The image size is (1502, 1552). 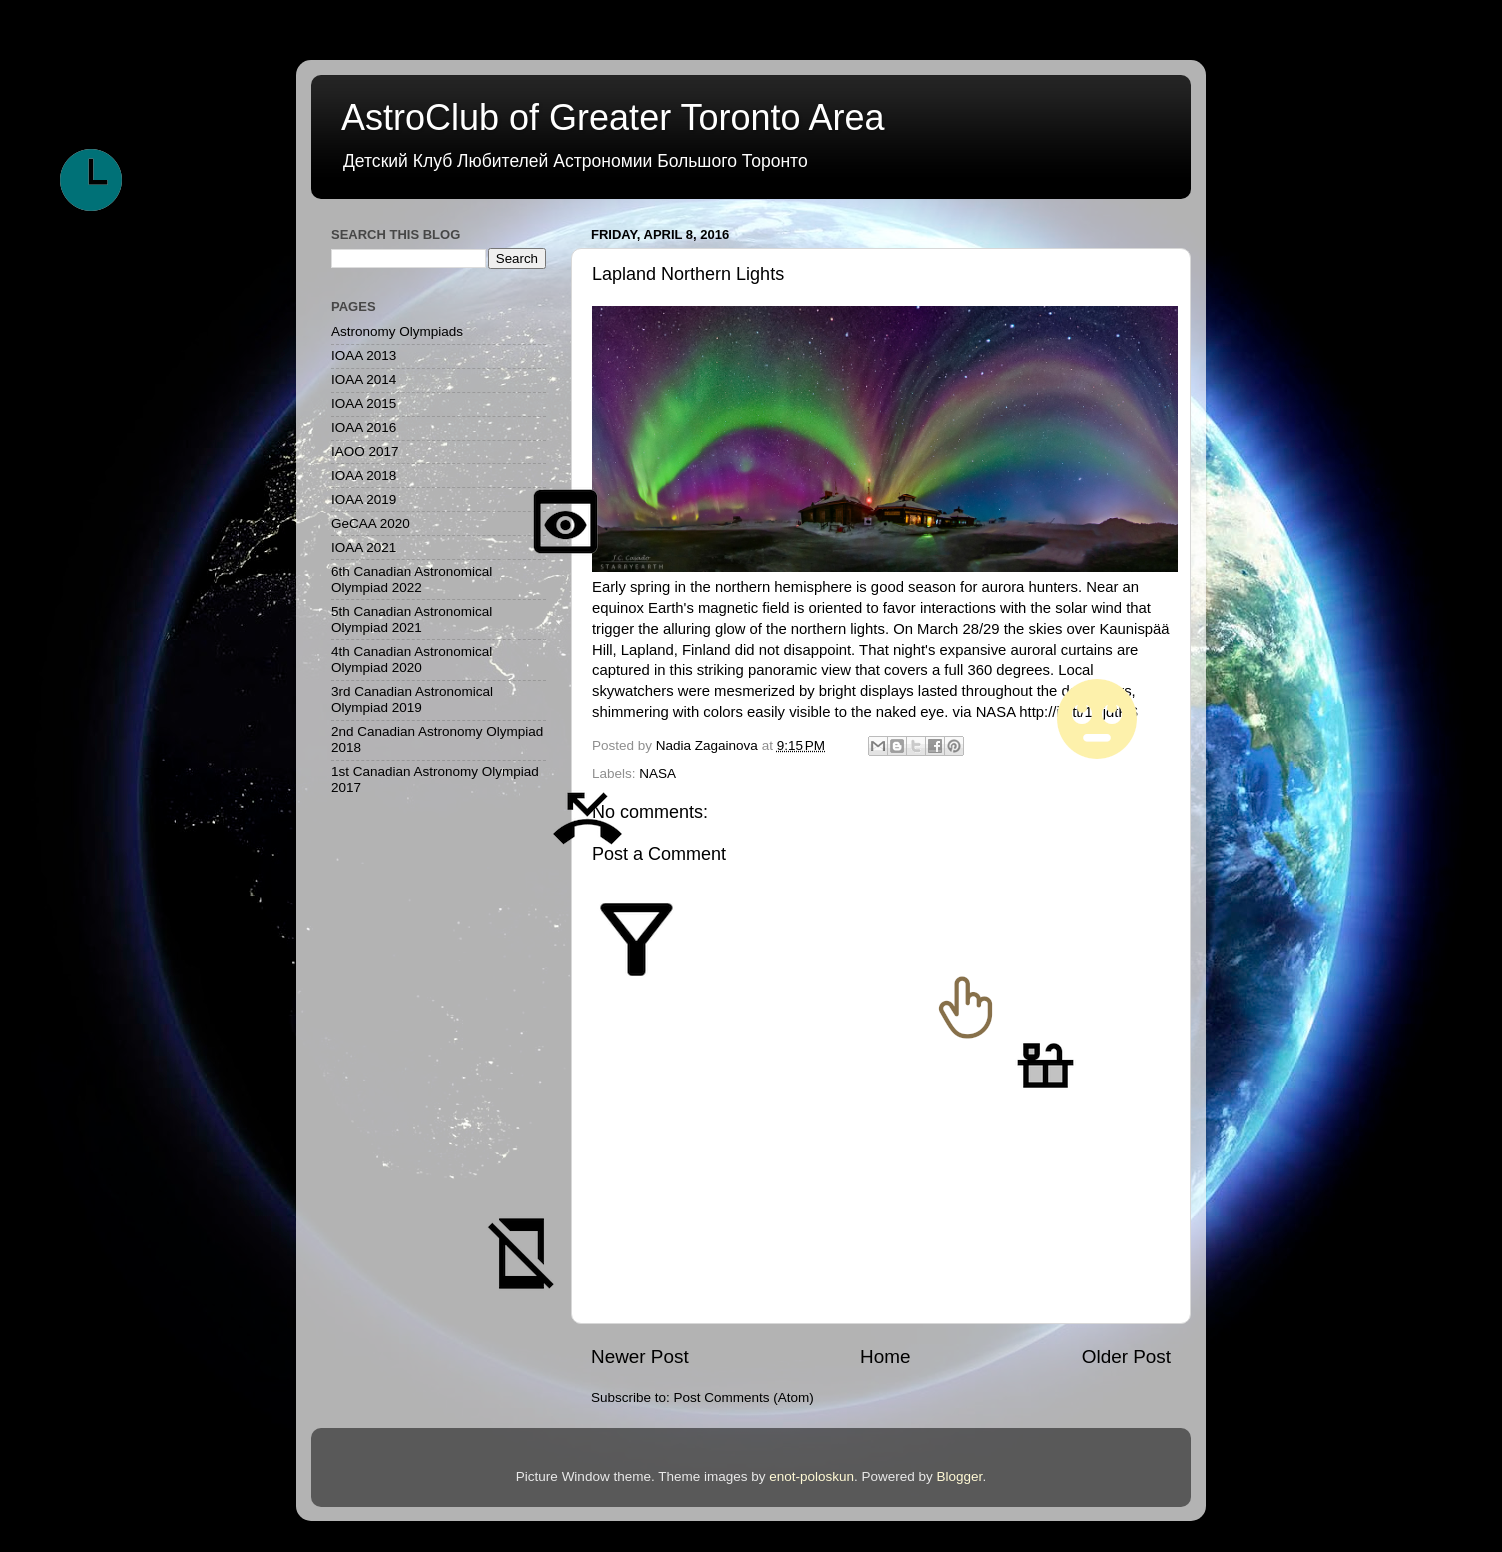 What do you see at coordinates (1045, 1065) in the screenshot?
I see `browse kitchen countertop options` at bounding box center [1045, 1065].